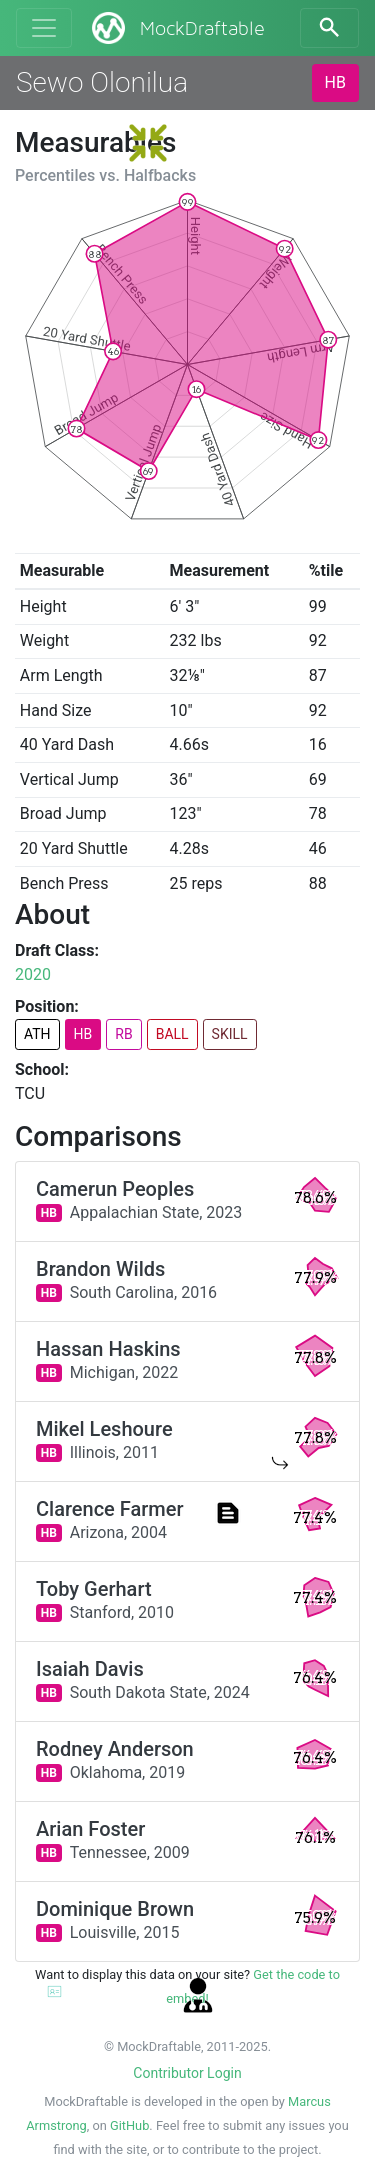 The width and height of the screenshot is (375, 2177). I want to click on view doctor or healthcare provider profile, so click(198, 1995).